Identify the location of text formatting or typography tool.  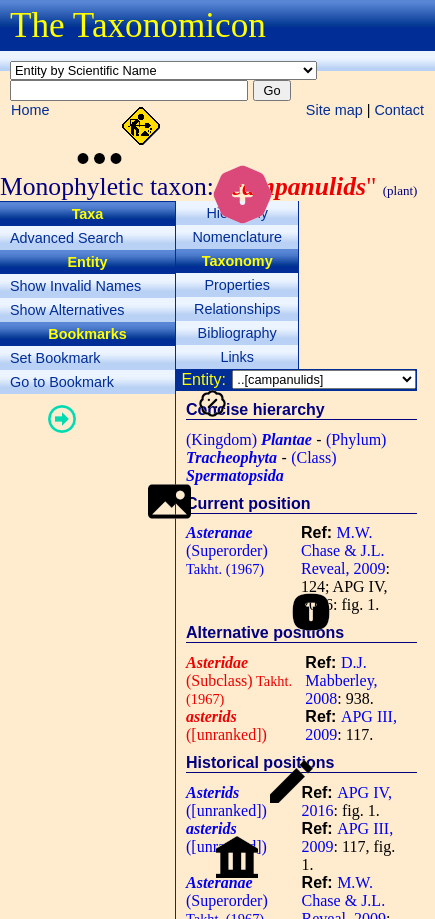
(311, 612).